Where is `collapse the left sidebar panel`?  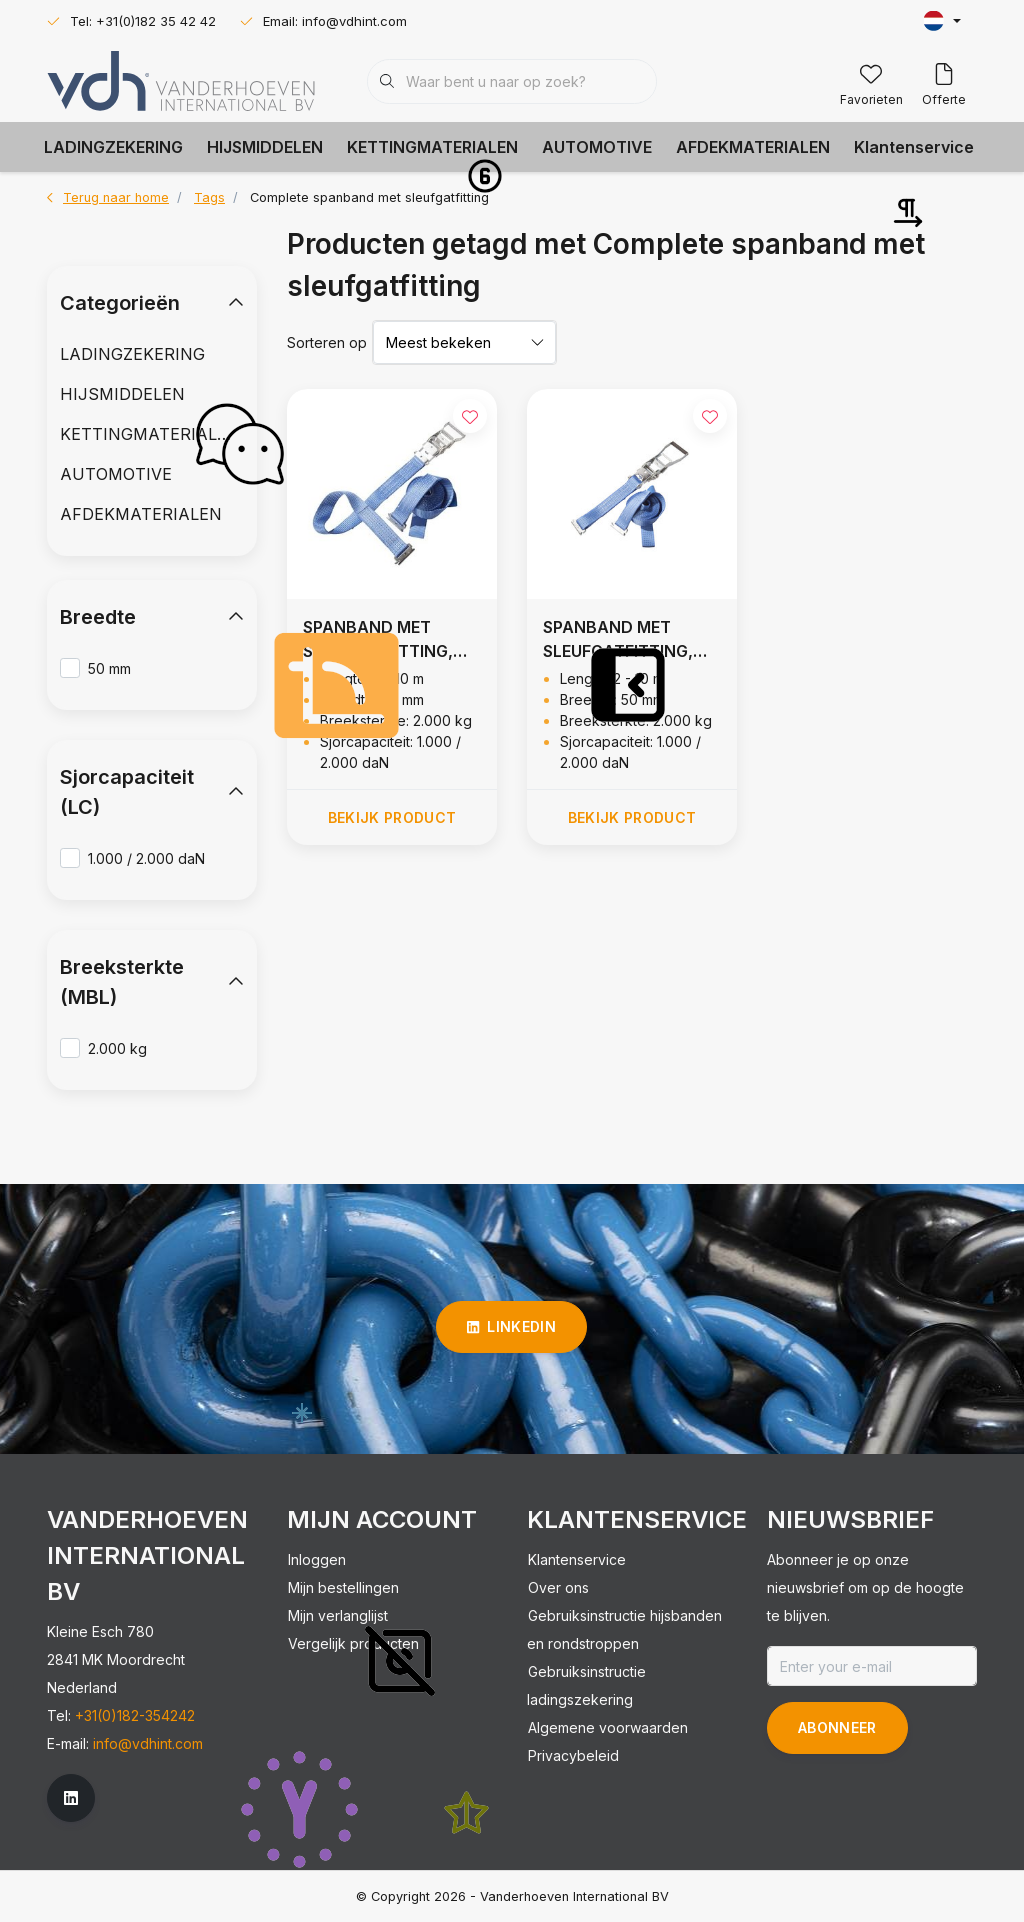
collapse the left sidebar panel is located at coordinates (628, 685).